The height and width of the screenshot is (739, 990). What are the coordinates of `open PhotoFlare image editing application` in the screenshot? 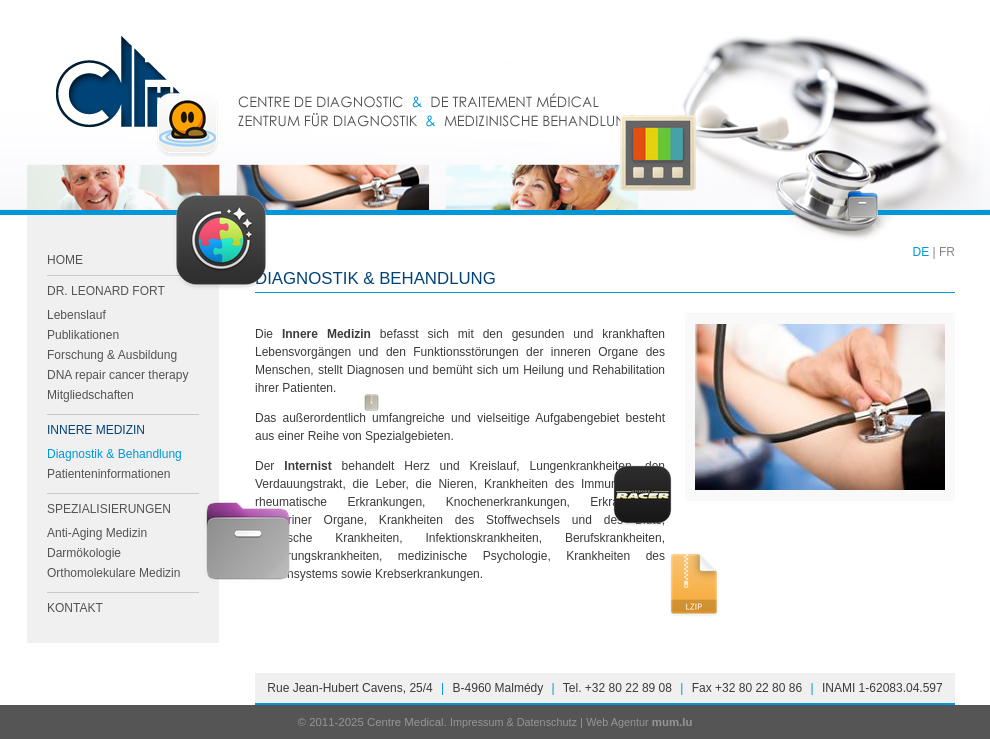 It's located at (221, 240).